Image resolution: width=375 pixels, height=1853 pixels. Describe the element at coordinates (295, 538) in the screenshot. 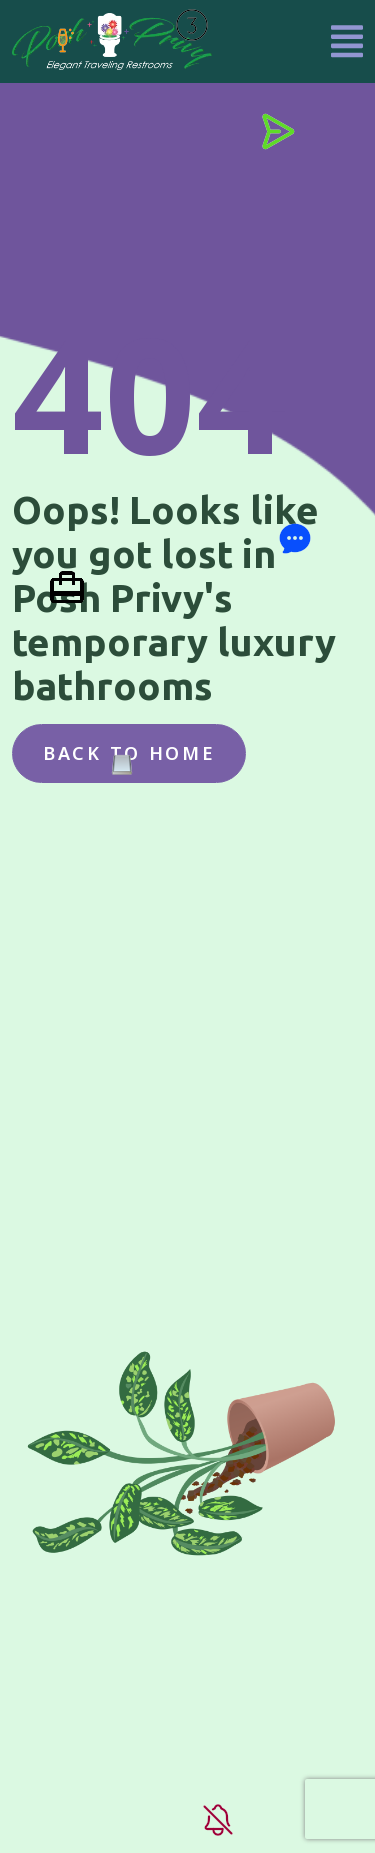

I see `open messaging or chat` at that location.